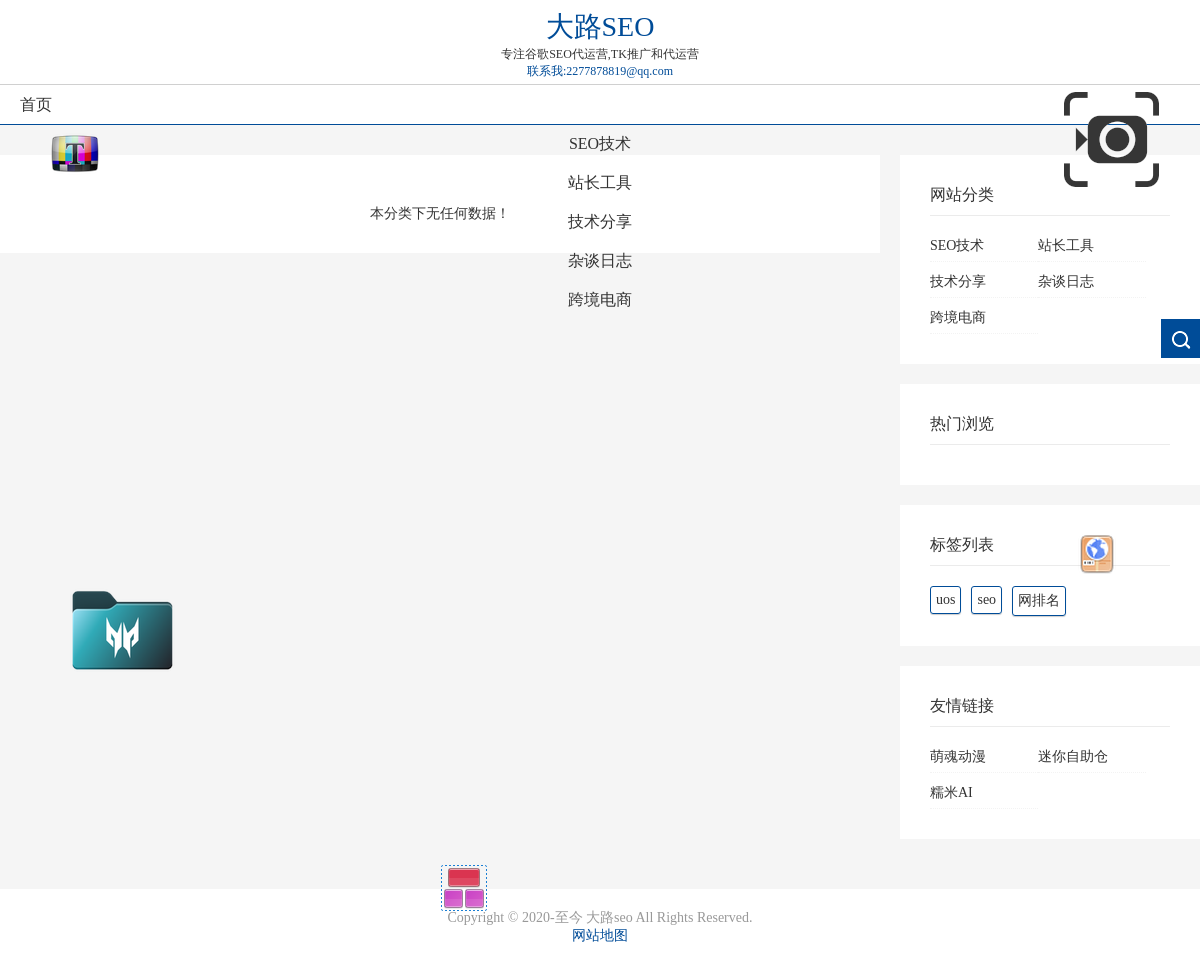  I want to click on access text and title generator tools, so click(75, 156).